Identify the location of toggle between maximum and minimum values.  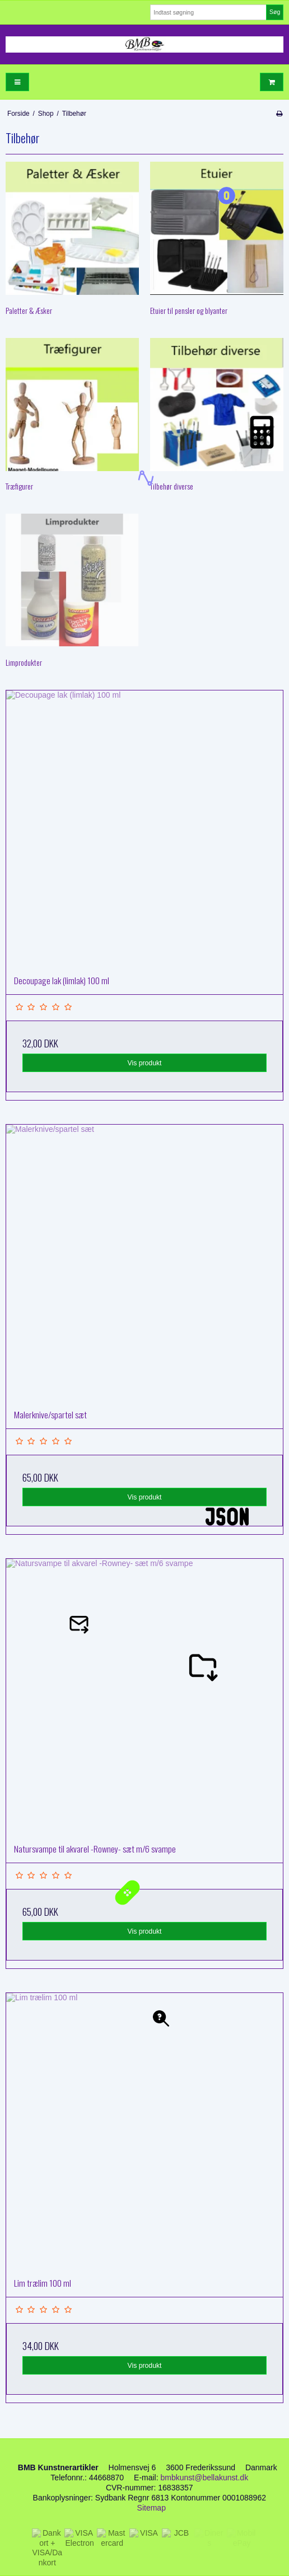
(146, 478).